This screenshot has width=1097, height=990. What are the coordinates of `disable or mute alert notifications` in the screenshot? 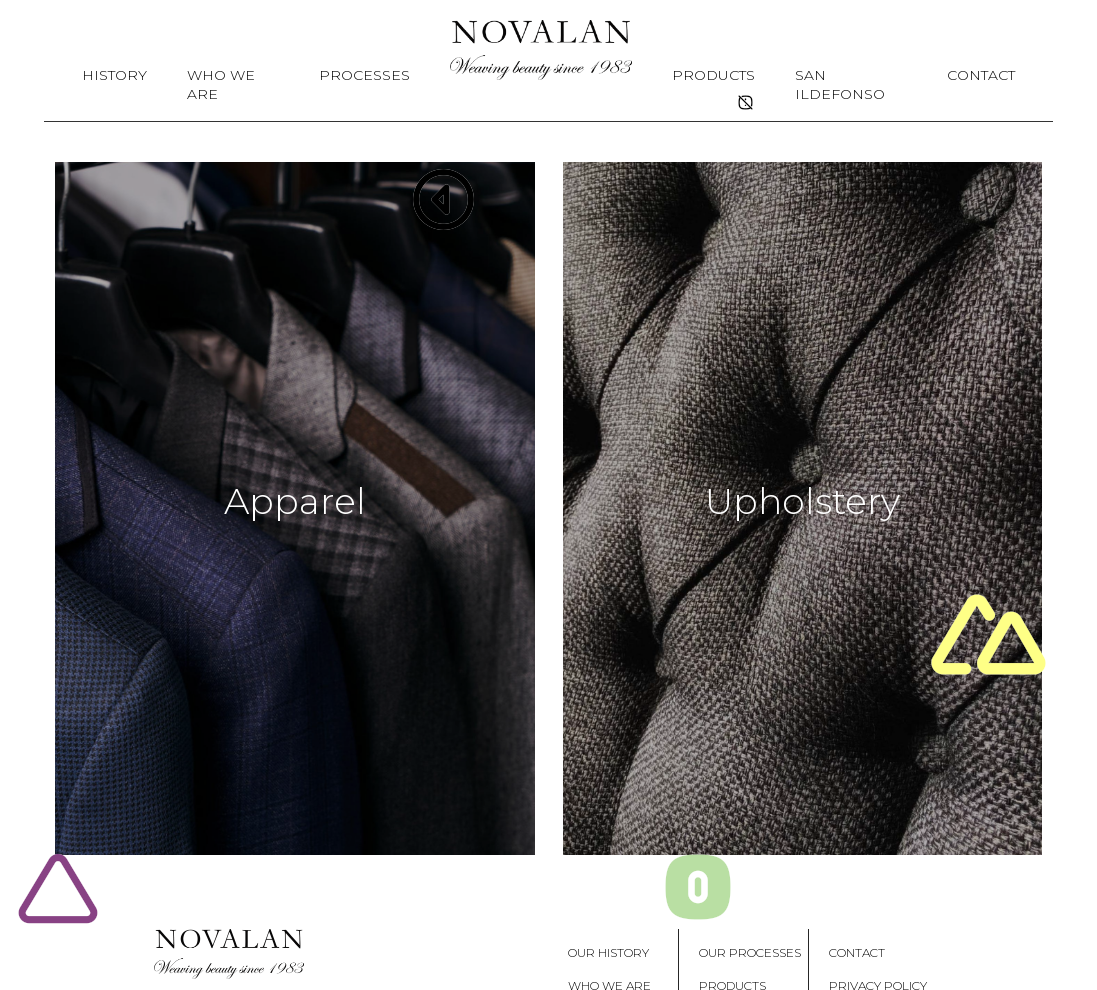 It's located at (745, 102).